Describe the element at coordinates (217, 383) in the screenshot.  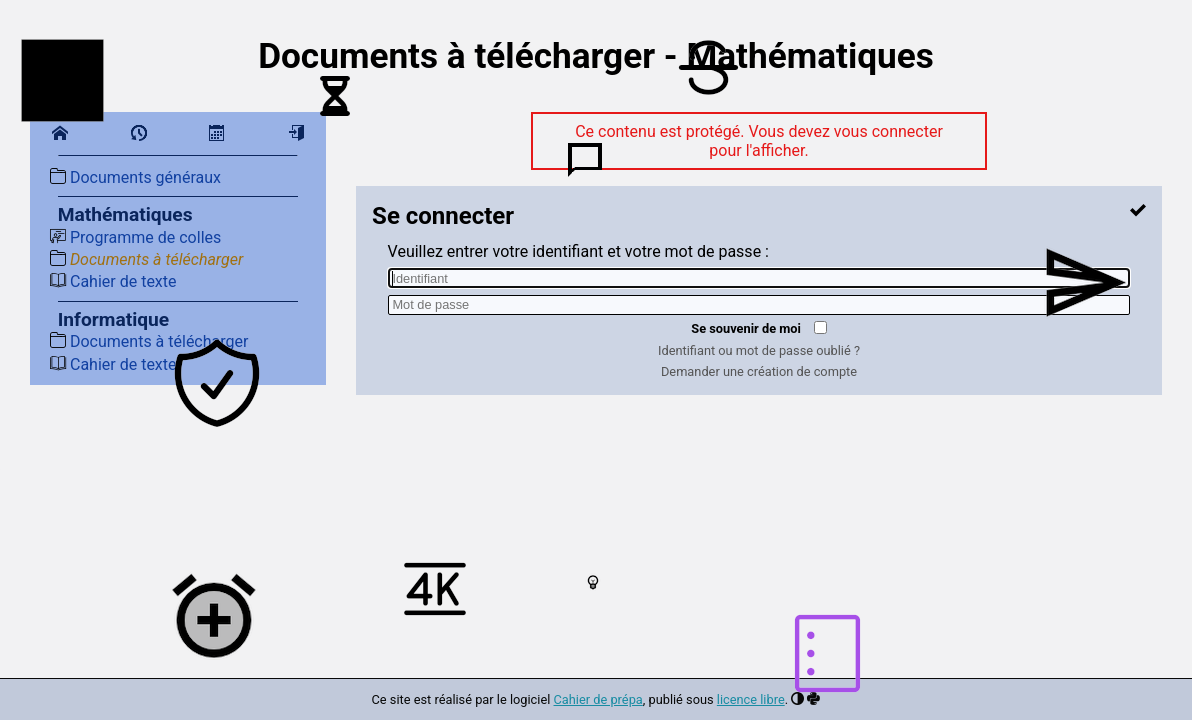
I see `indicates verified security or protection status` at that location.